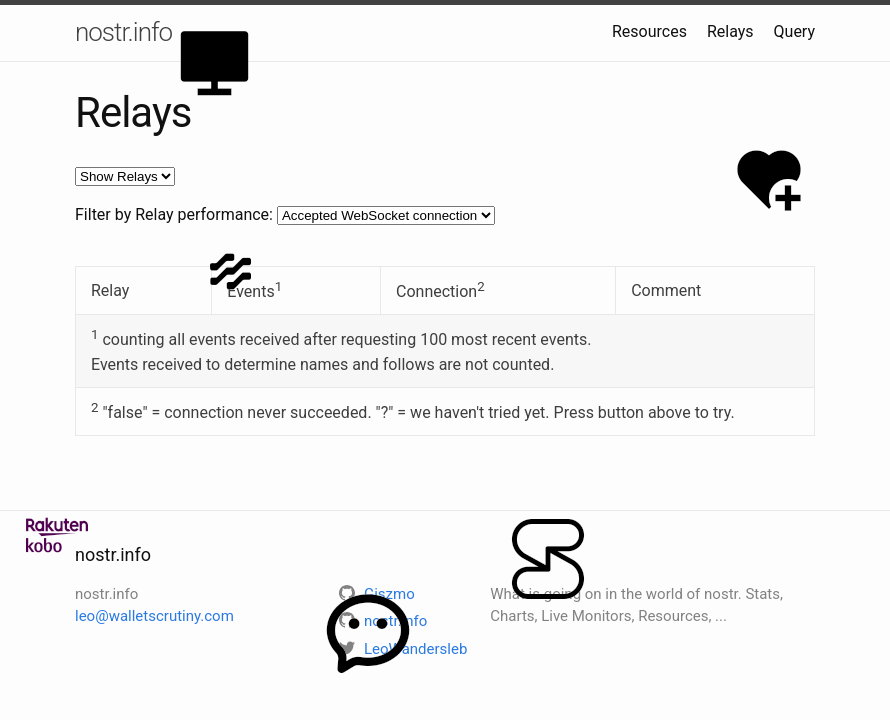 The width and height of the screenshot is (890, 720). Describe the element at coordinates (368, 631) in the screenshot. I see `open WeChat messaging app` at that location.